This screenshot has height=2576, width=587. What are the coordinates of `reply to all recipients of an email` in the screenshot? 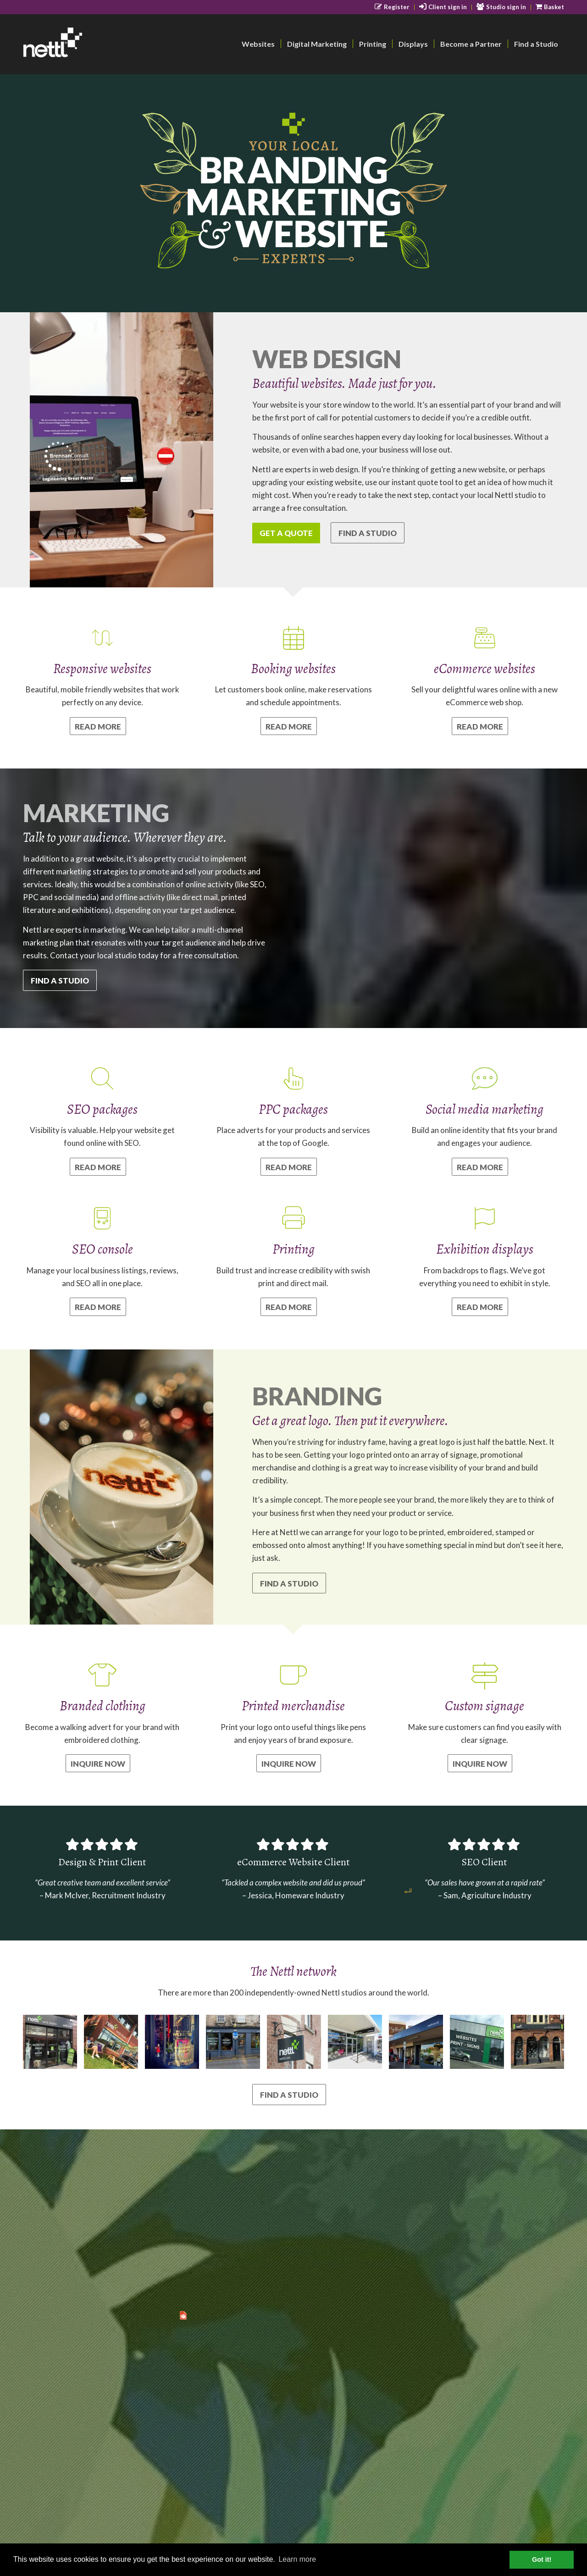 It's located at (408, 1890).